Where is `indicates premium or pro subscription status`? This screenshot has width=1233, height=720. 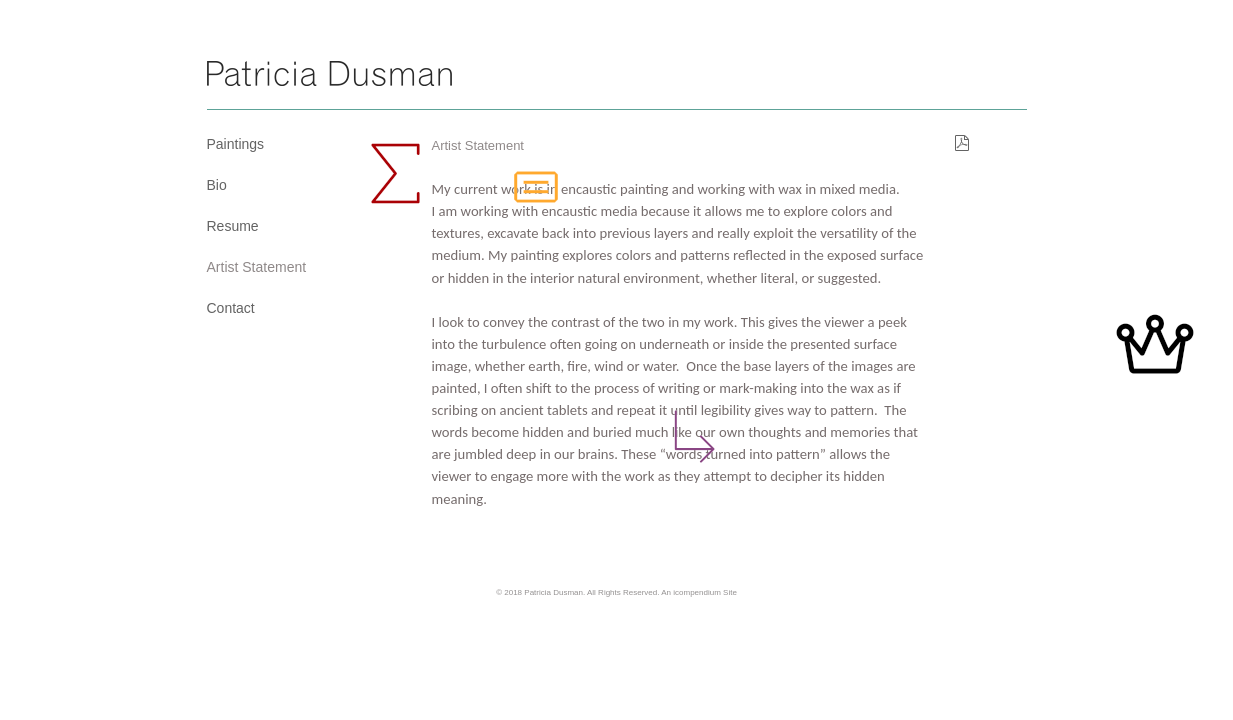
indicates premium or pro subscription status is located at coordinates (1155, 348).